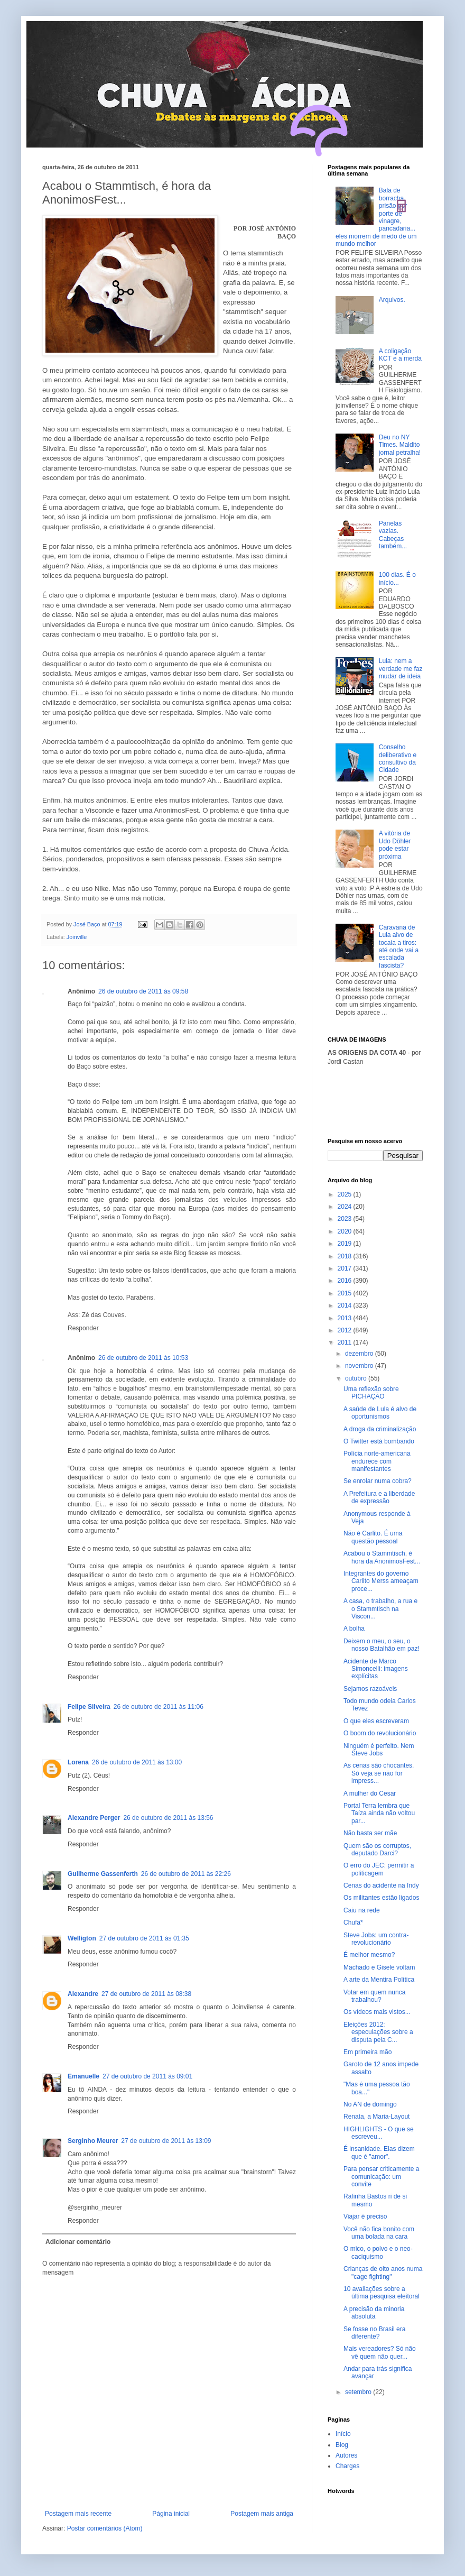  Describe the element at coordinates (319, 130) in the screenshot. I see `visit codecov integration settings` at that location.